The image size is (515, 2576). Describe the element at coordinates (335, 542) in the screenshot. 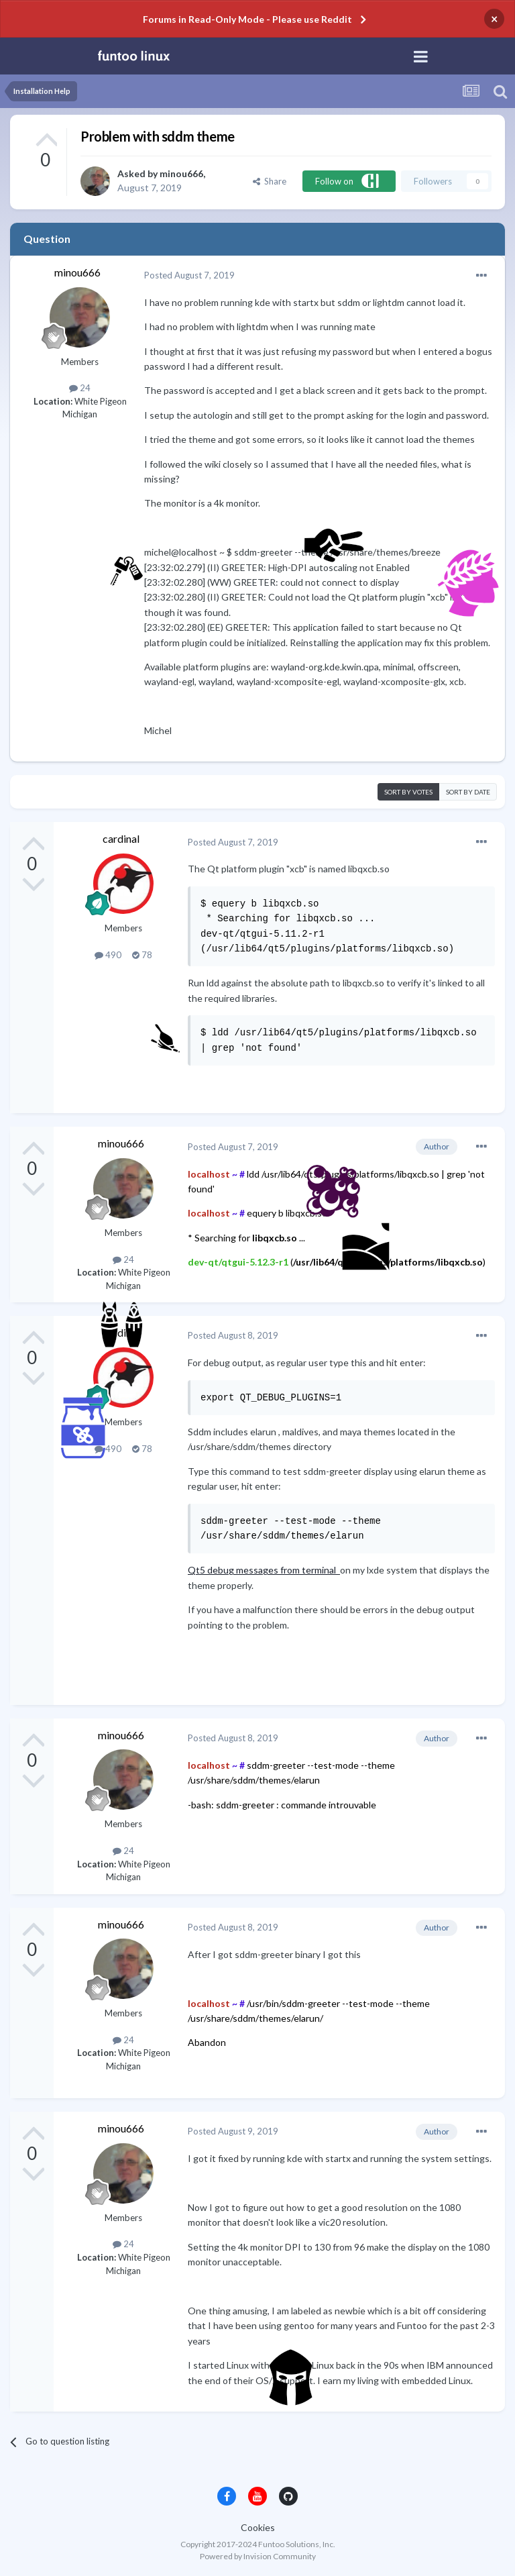

I see `scissors gesture in rock-paper-scissors game` at that location.